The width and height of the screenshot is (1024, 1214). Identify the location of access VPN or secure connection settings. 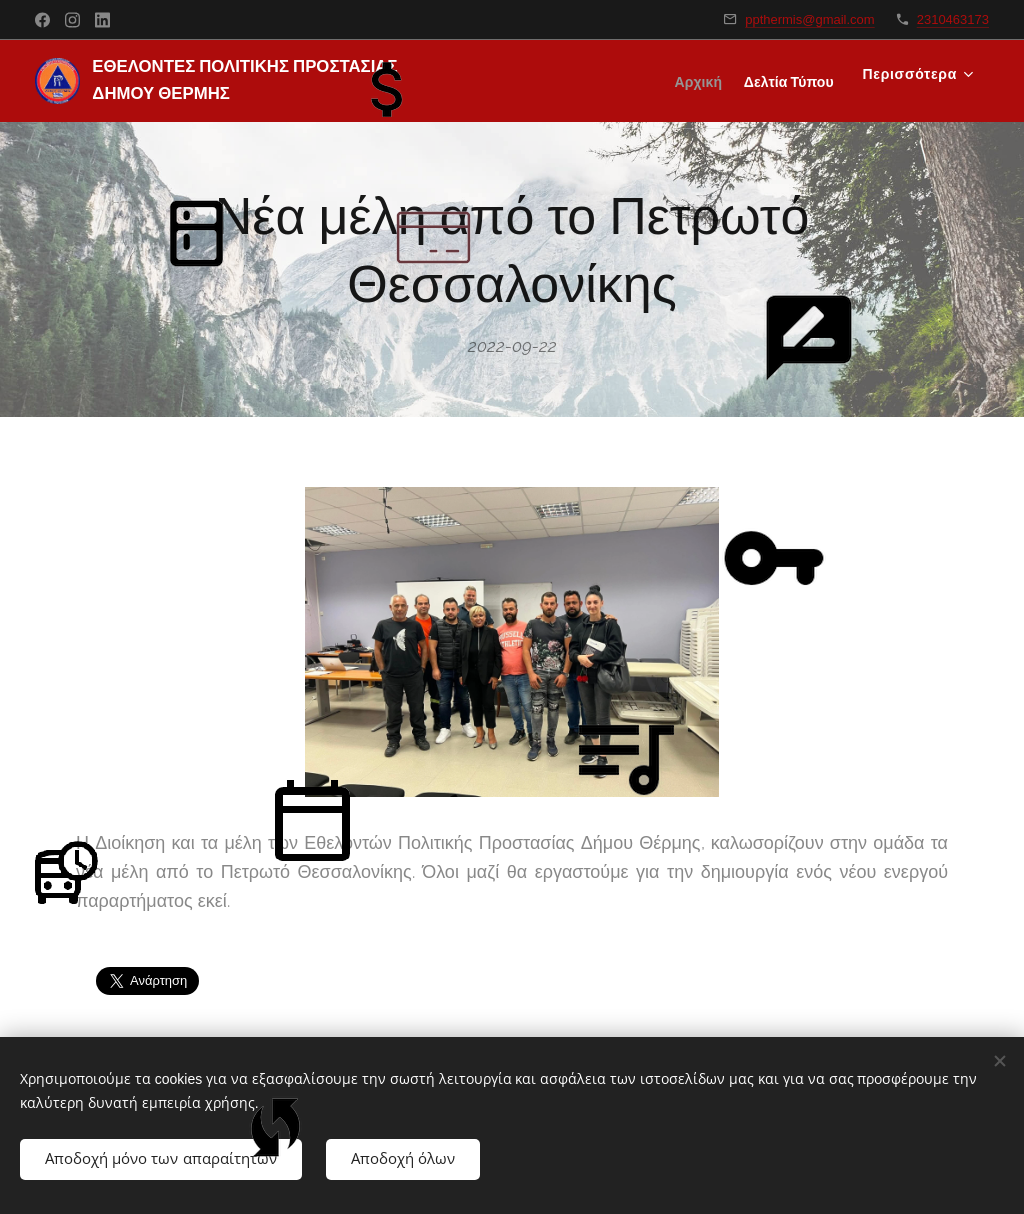
(774, 558).